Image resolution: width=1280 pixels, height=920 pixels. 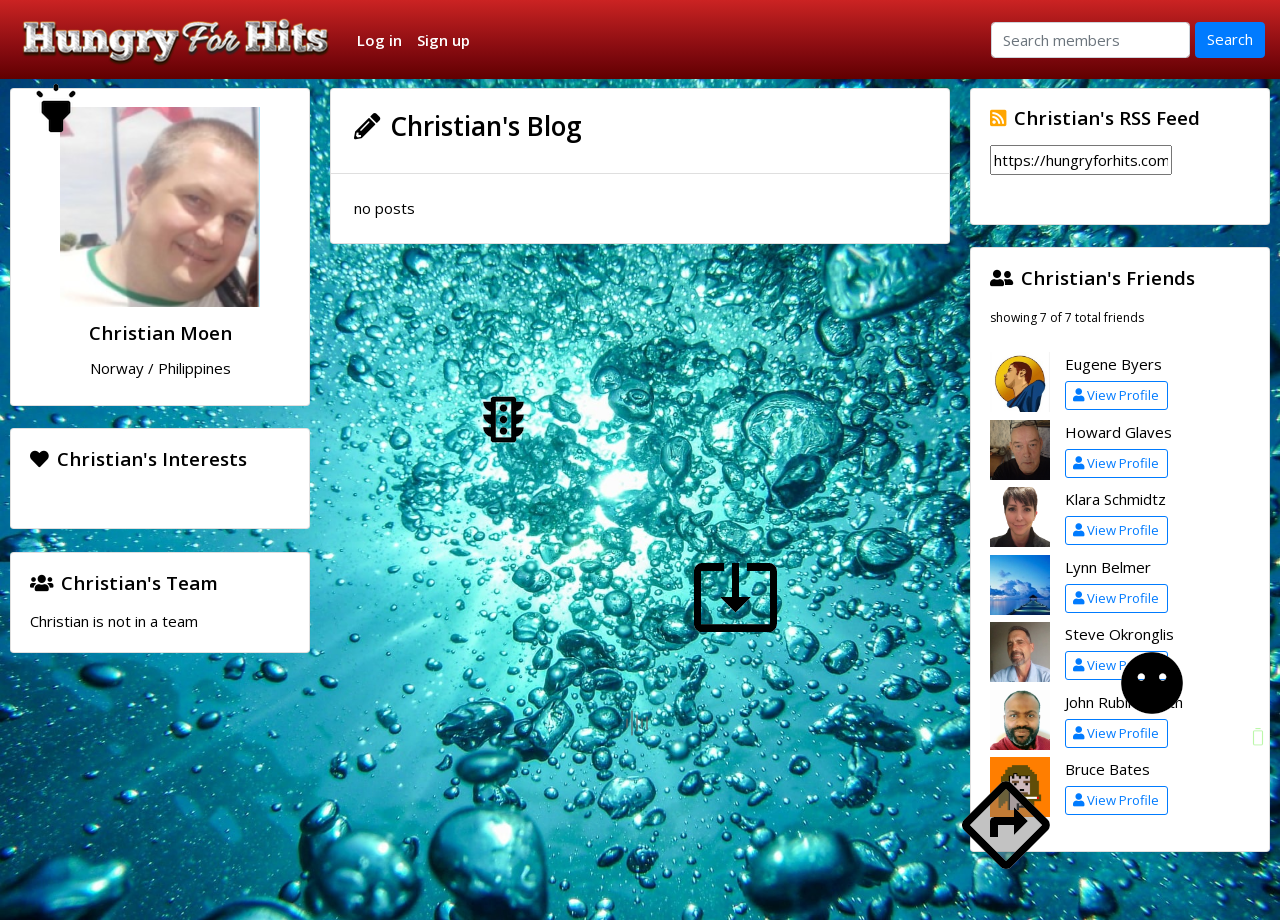 I want to click on a neutral or blank emoji reaction, so click(x=1152, y=683).